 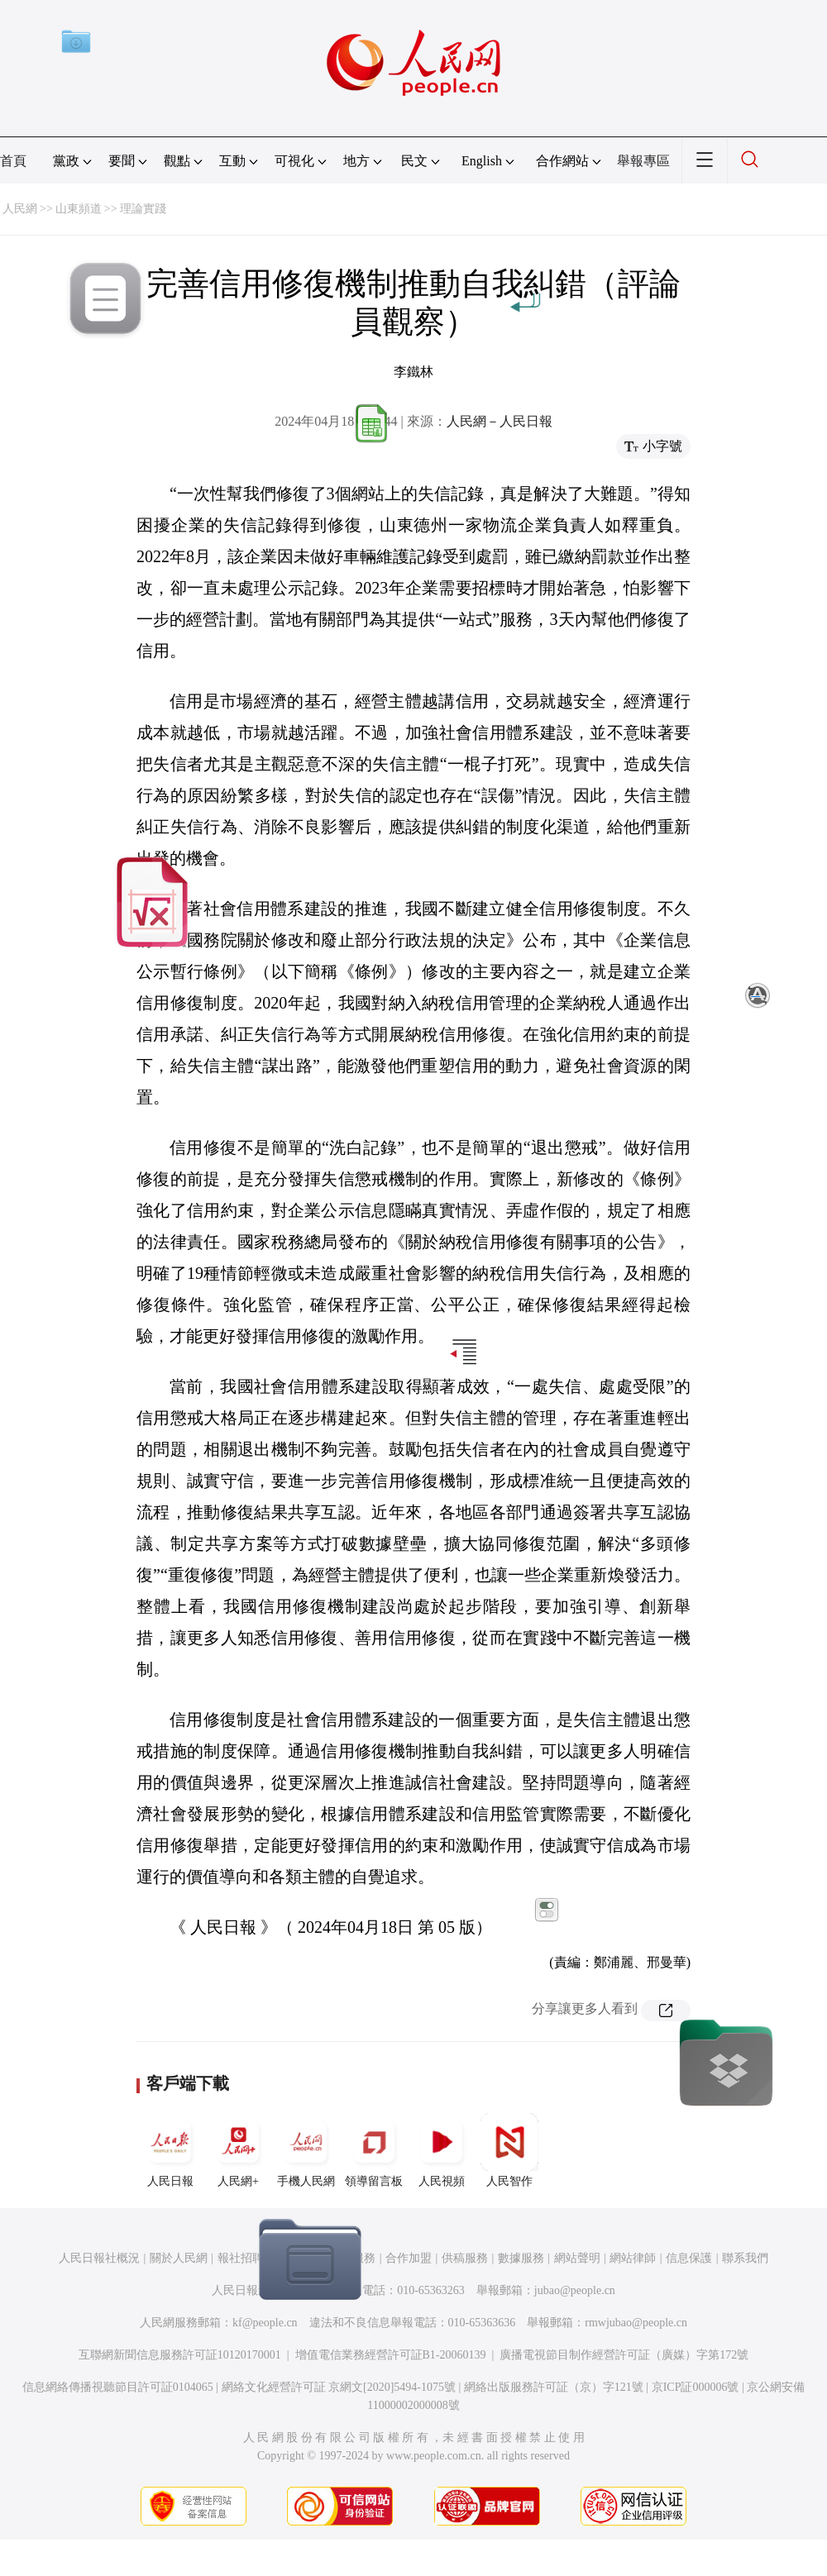 What do you see at coordinates (524, 300) in the screenshot?
I see `reply to all recipients of an email` at bounding box center [524, 300].